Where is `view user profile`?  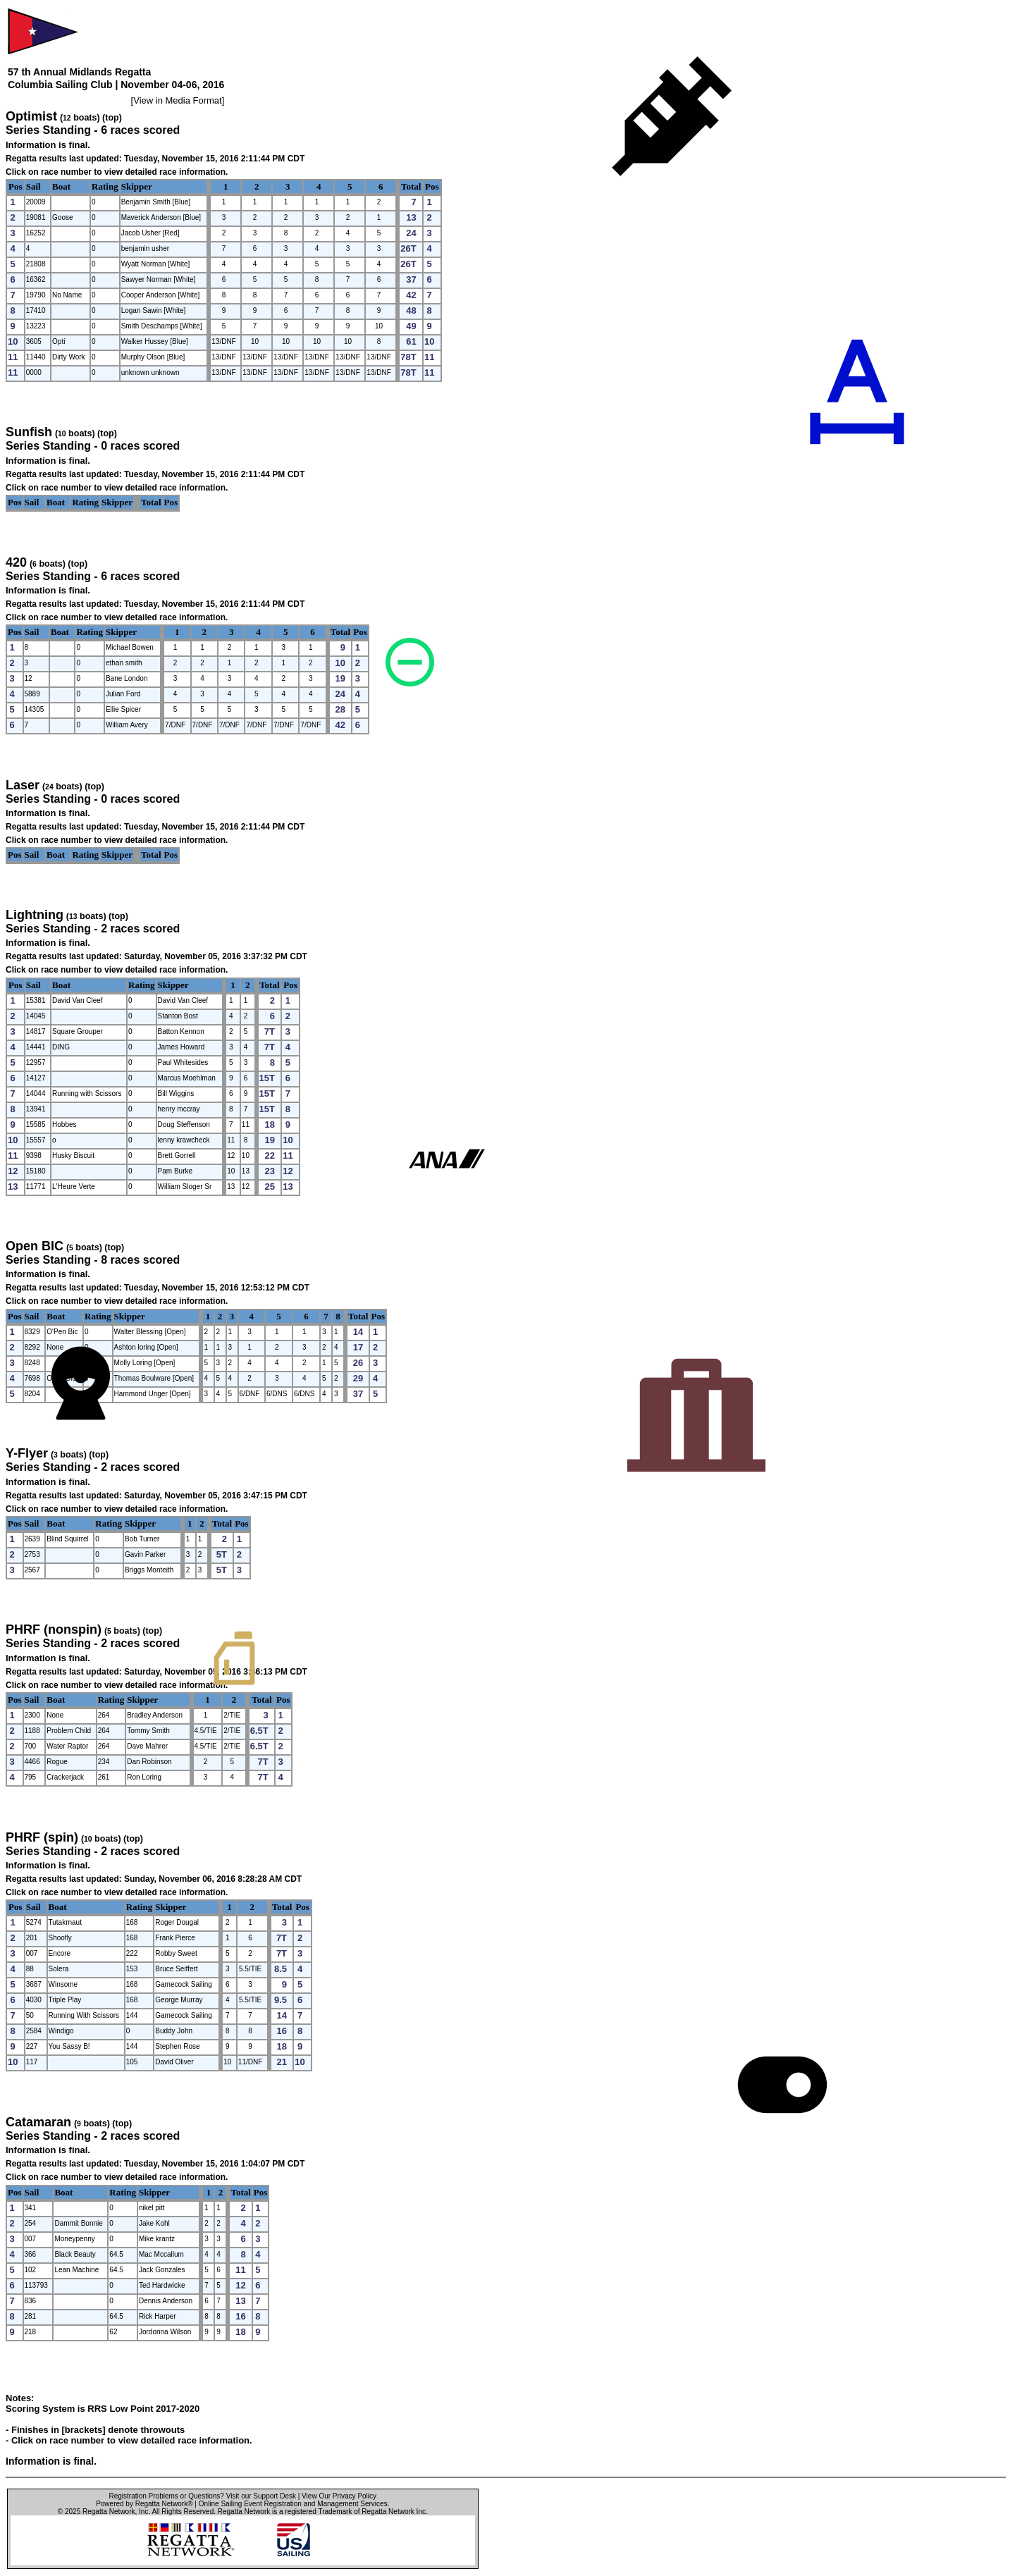 view user profile is located at coordinates (80, 1383).